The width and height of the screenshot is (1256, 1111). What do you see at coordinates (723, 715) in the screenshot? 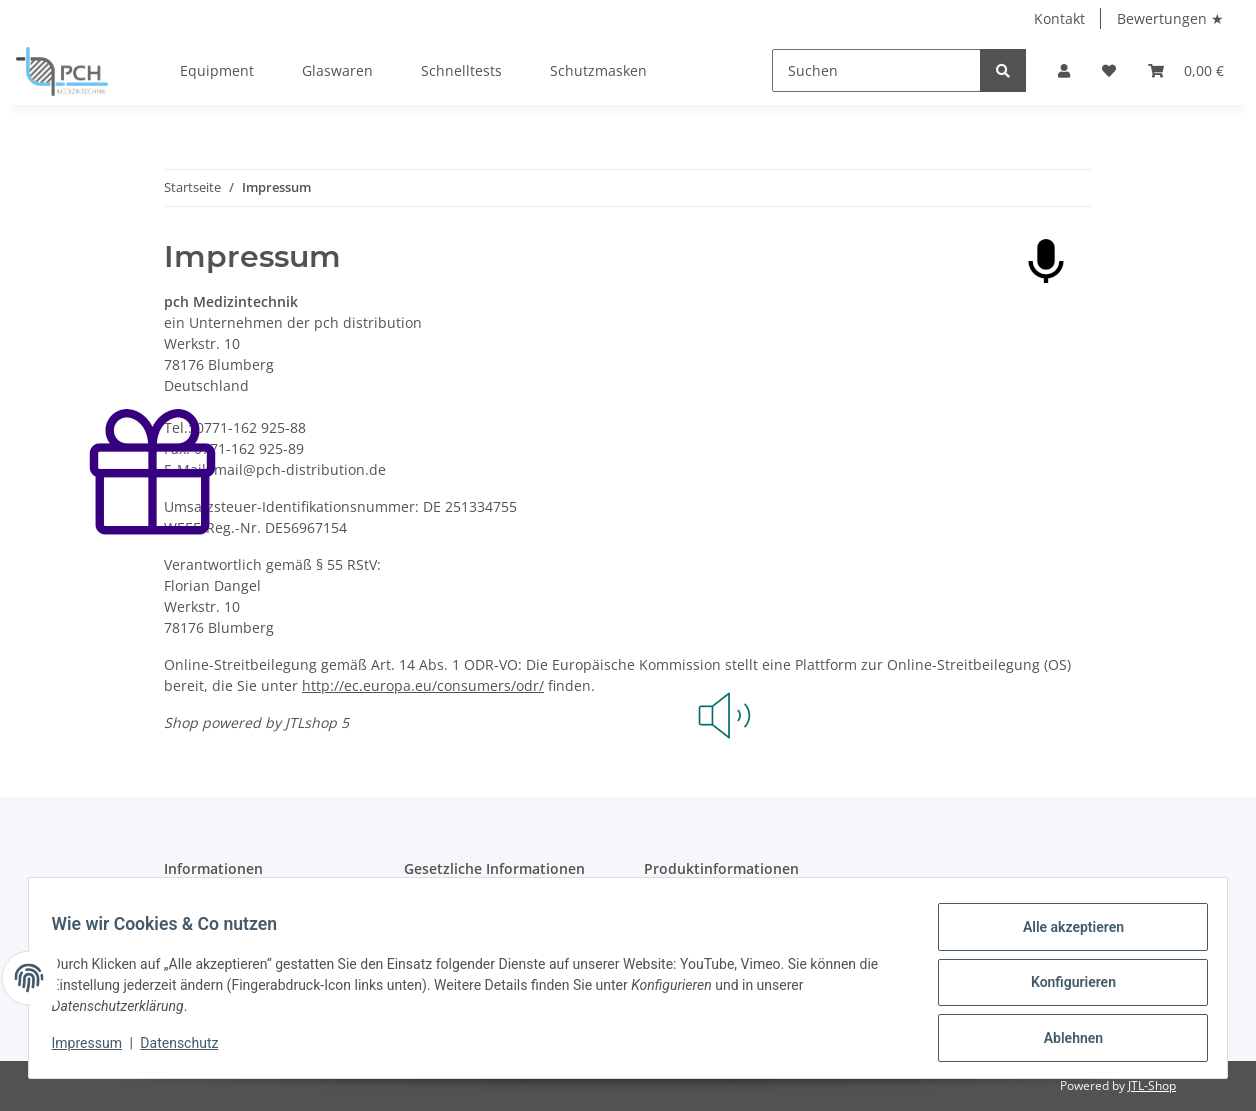
I see `increase or adjust volume level` at bounding box center [723, 715].